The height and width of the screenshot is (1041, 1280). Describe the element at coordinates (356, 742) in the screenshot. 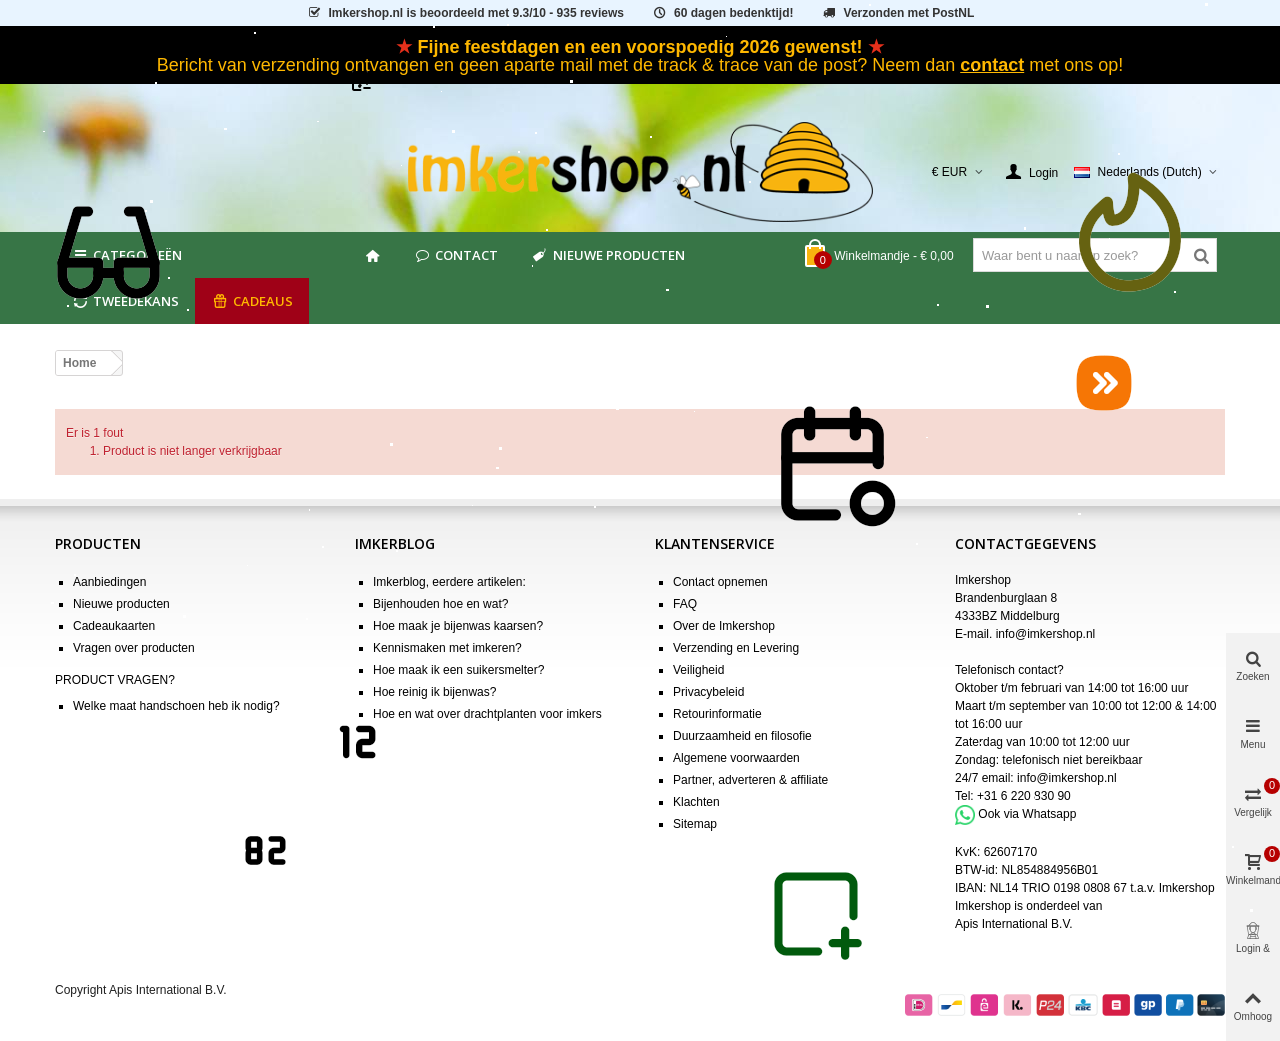

I see `indicates item count or quantity of 12` at that location.